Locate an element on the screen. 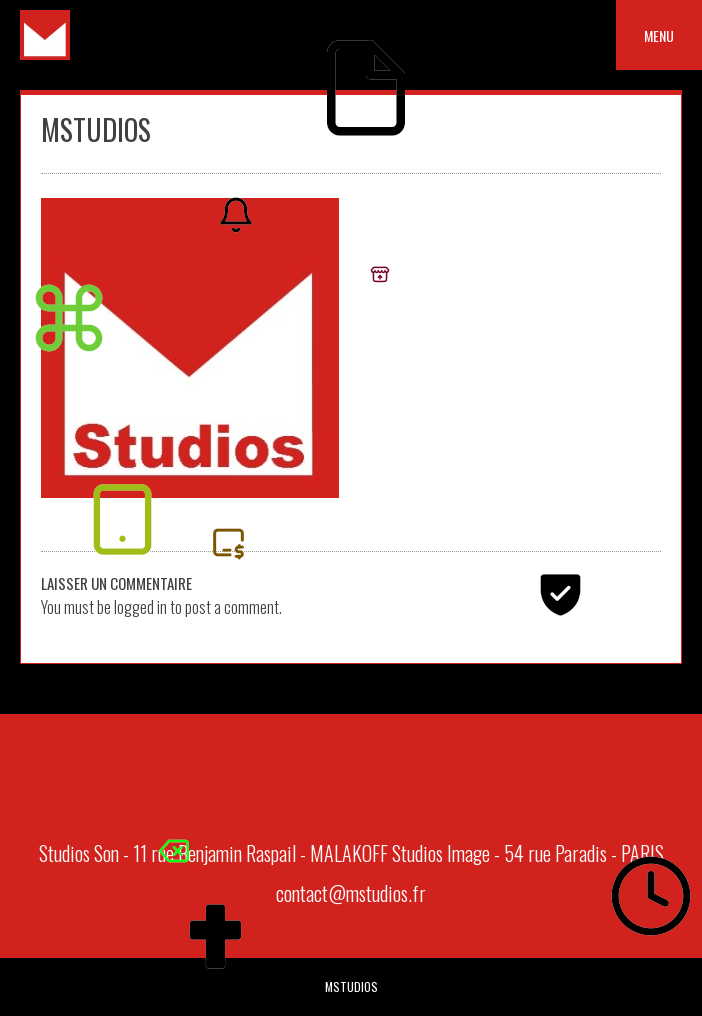  view notifications is located at coordinates (236, 215).